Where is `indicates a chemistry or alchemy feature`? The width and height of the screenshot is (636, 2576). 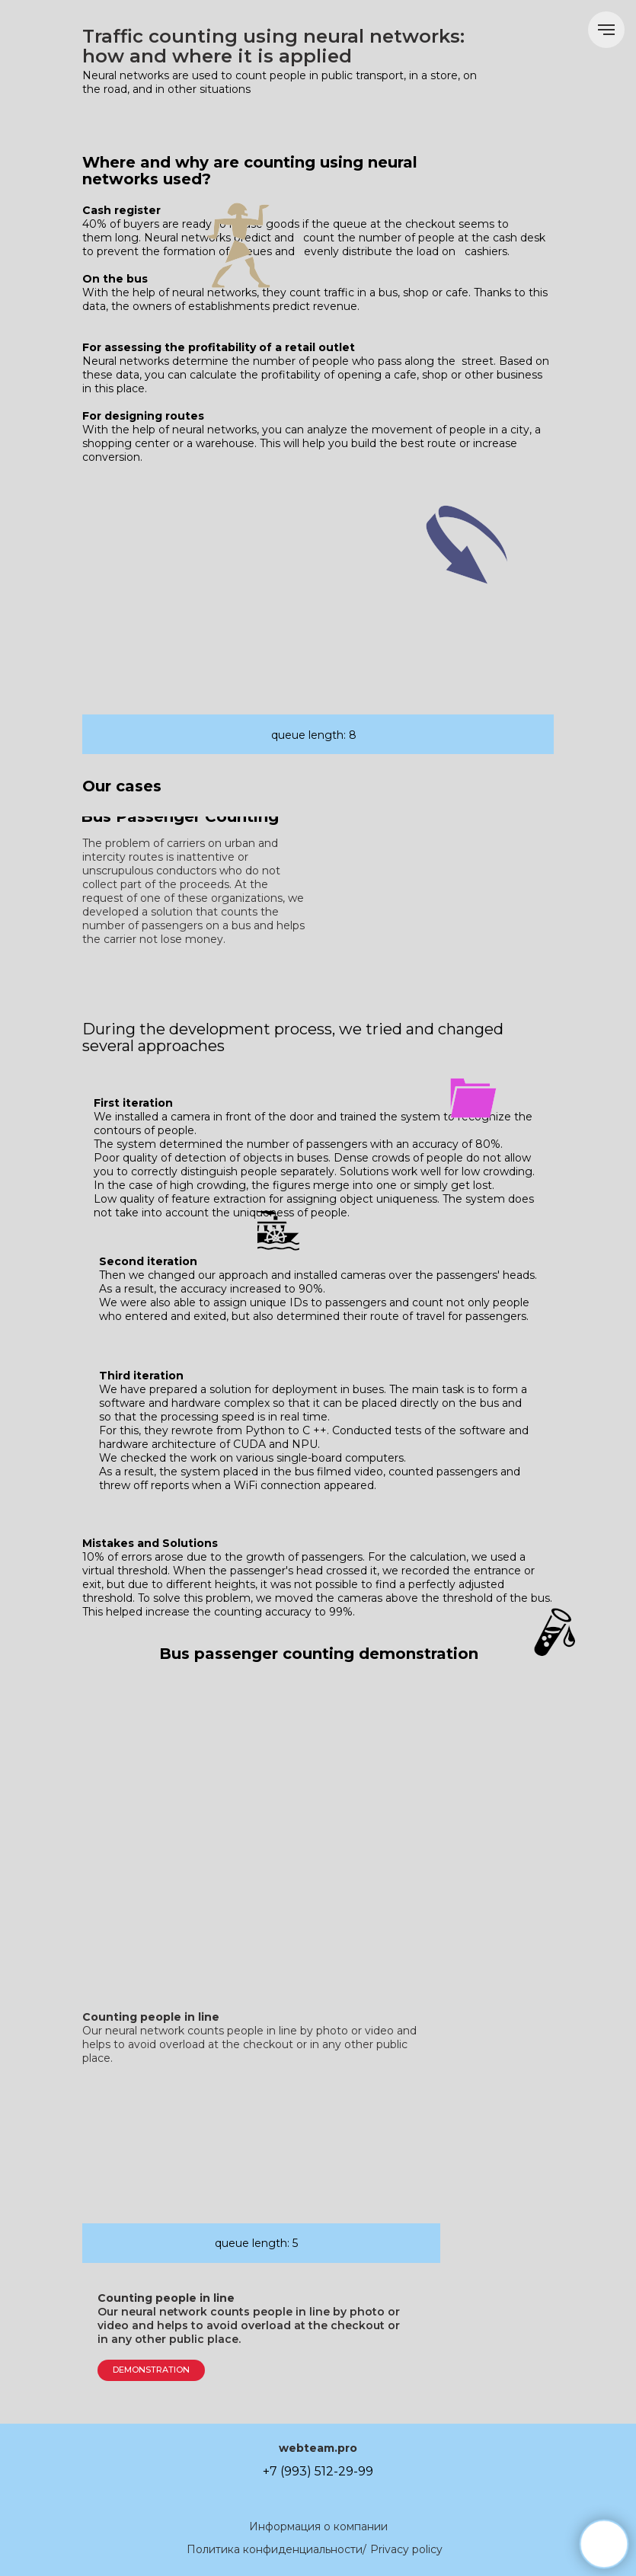 indicates a chemistry or alchemy feature is located at coordinates (553, 1632).